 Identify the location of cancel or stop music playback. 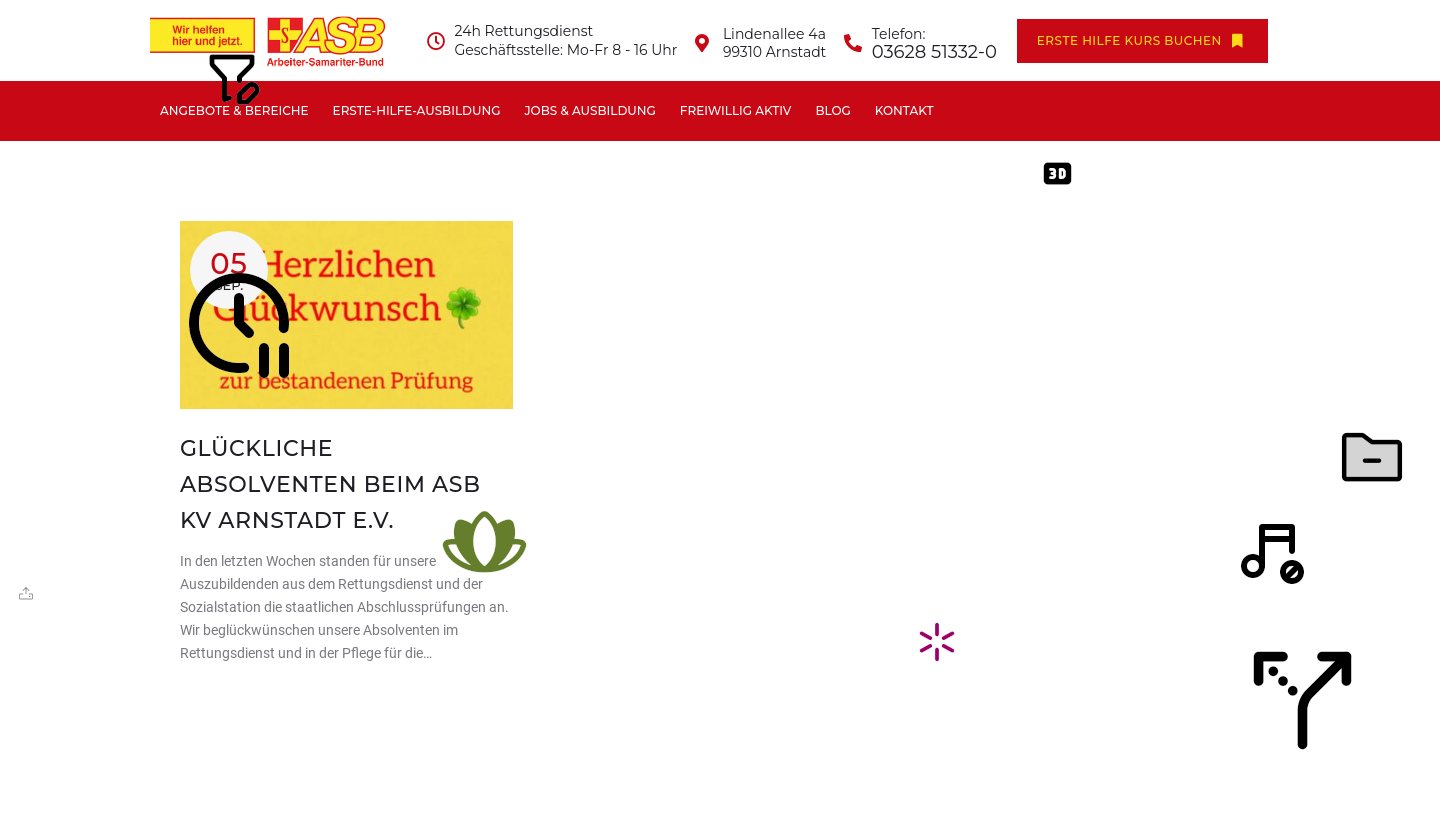
(1271, 551).